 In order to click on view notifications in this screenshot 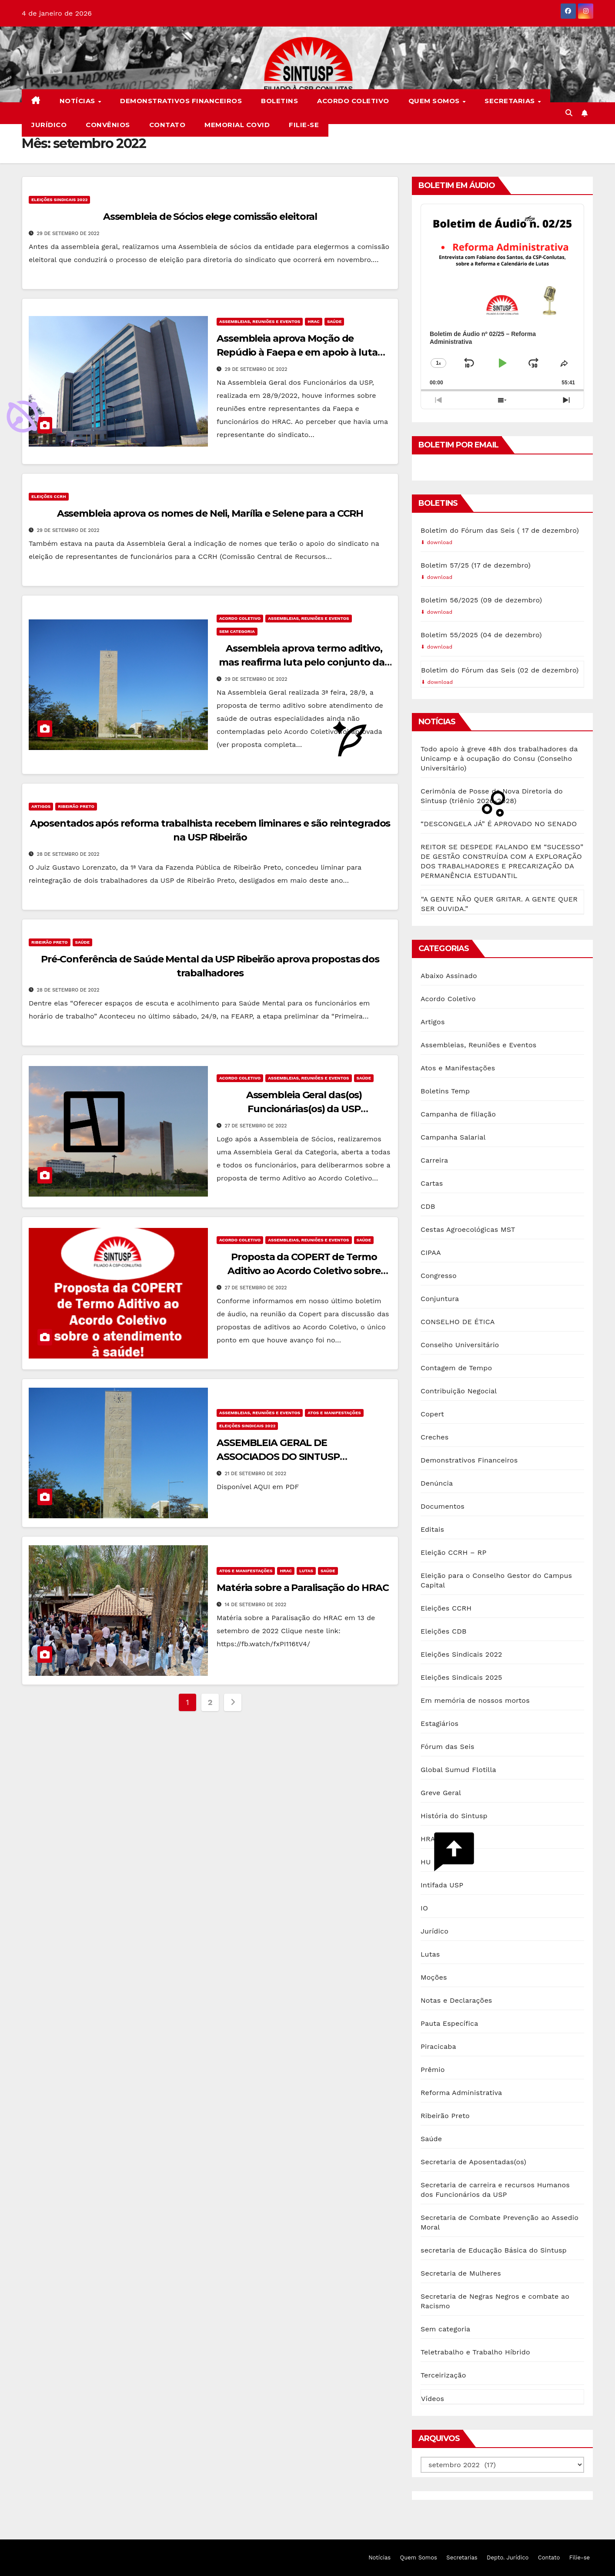, I will do `click(23, 417)`.